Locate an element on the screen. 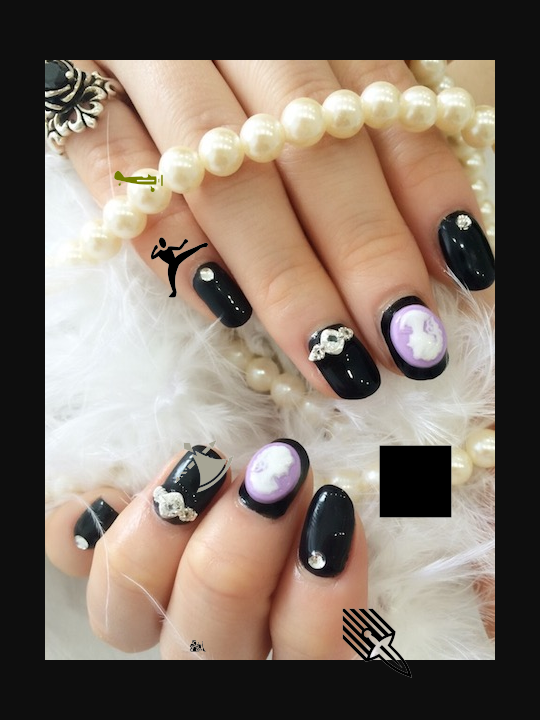 Image resolution: width=540 pixels, height=720 pixels. access martial arts or combat training is located at coordinates (179, 267).